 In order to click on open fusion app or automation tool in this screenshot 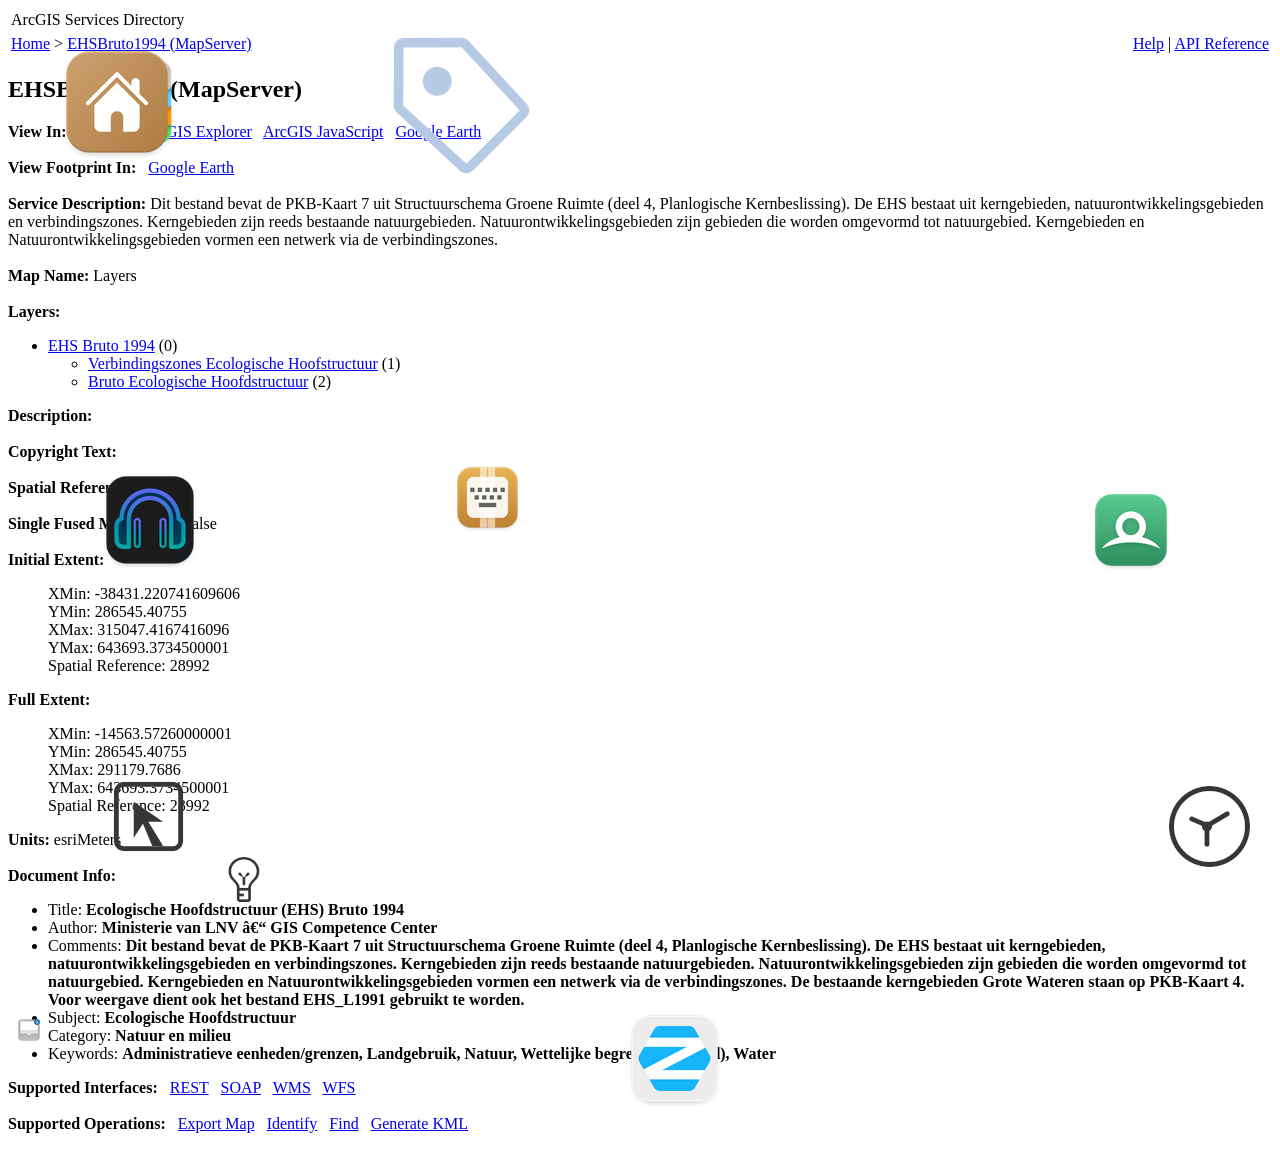, I will do `click(148, 816)`.